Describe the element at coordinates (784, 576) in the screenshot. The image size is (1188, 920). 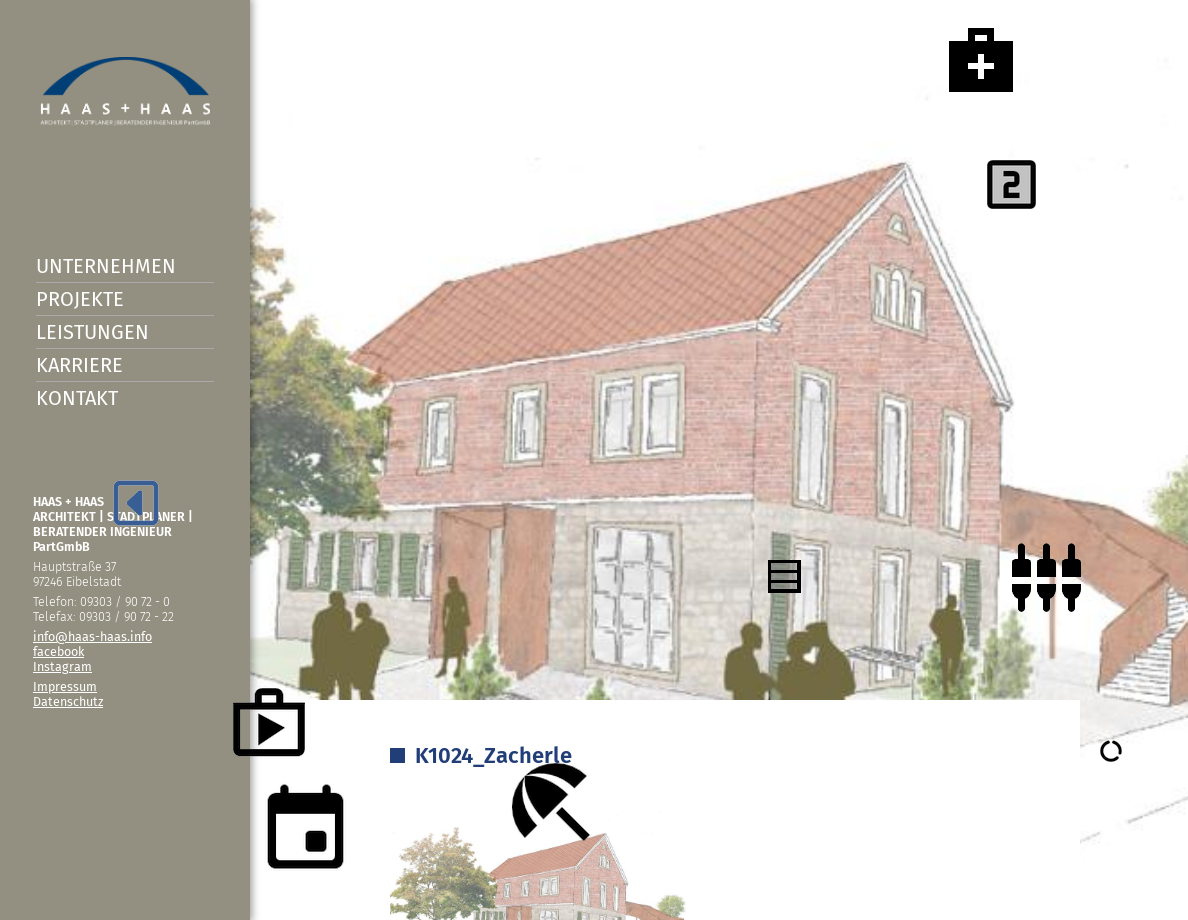
I see `view data in row layout` at that location.